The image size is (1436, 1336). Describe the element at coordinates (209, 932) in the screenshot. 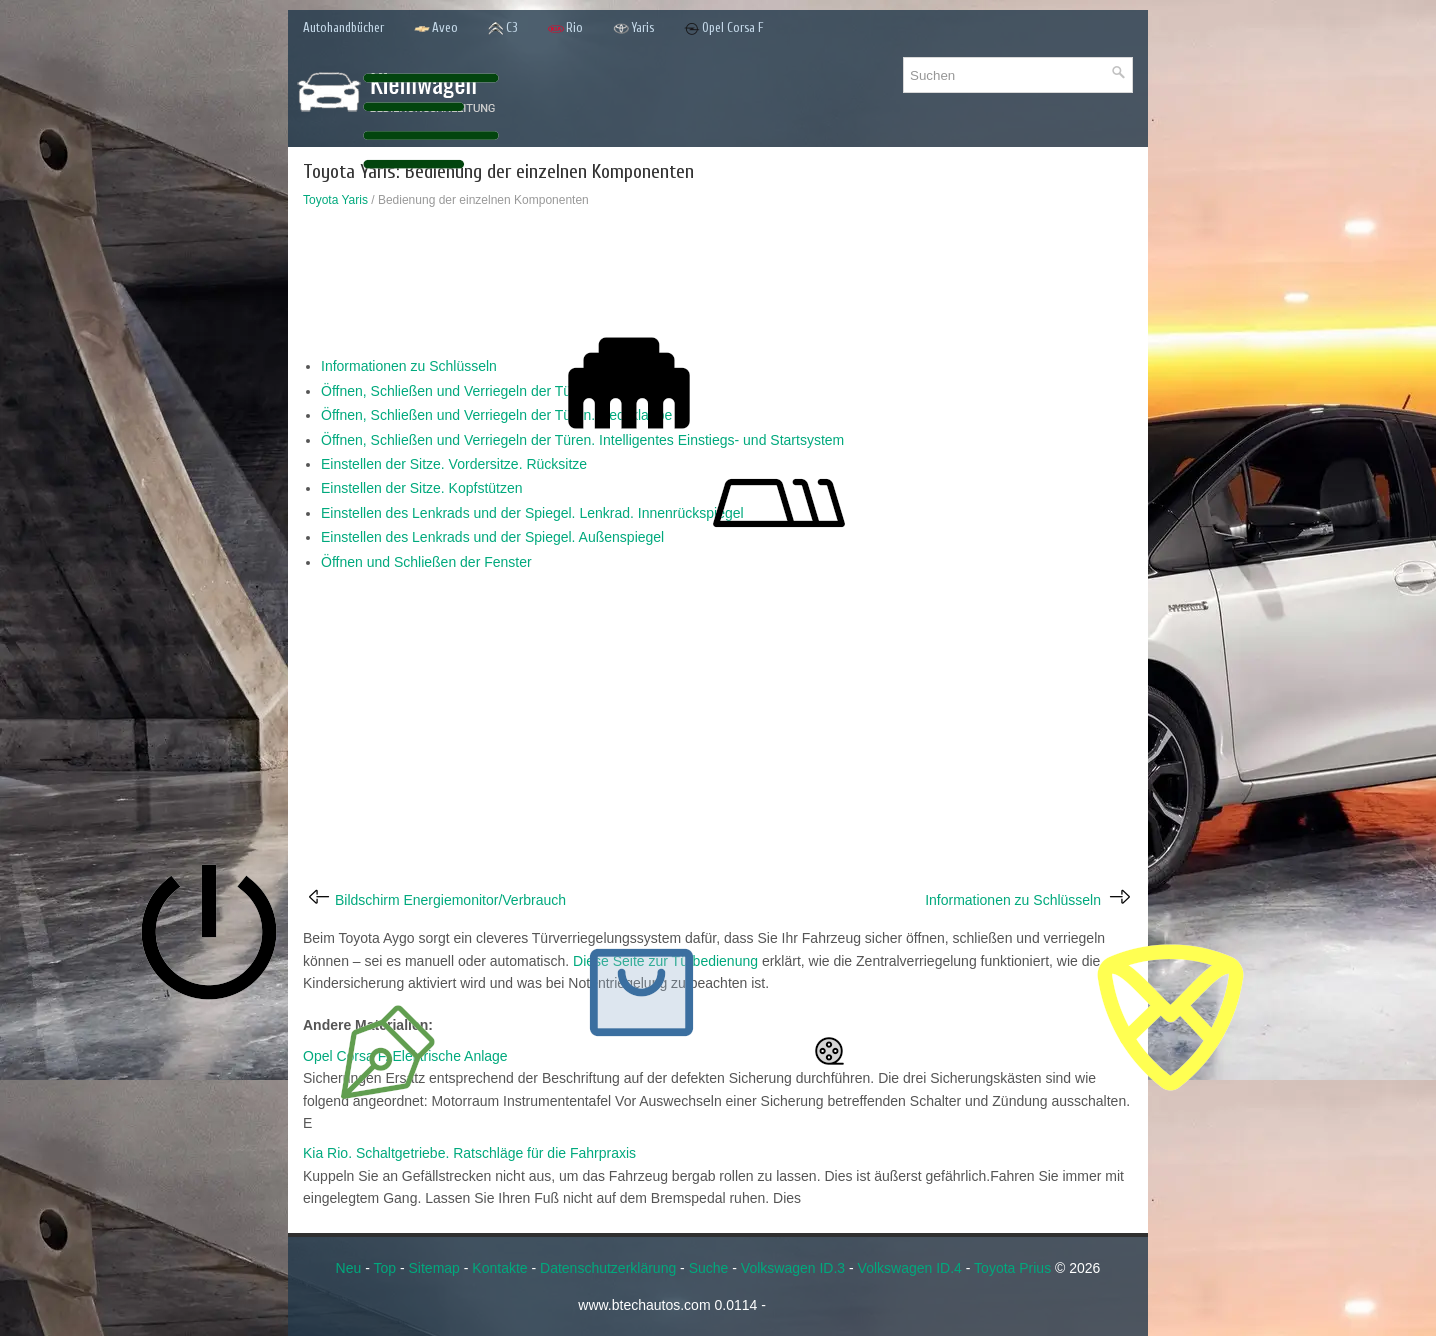

I see `turn off or shut down the device` at that location.